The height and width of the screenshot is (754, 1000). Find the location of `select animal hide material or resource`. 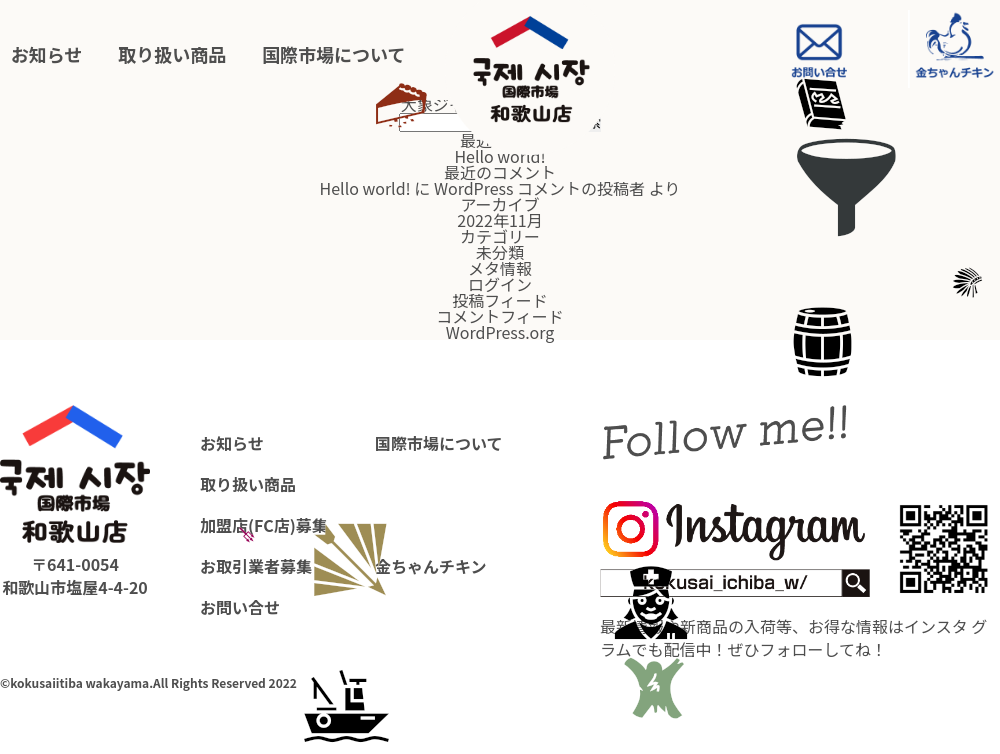

select animal hide material or resource is located at coordinates (654, 688).